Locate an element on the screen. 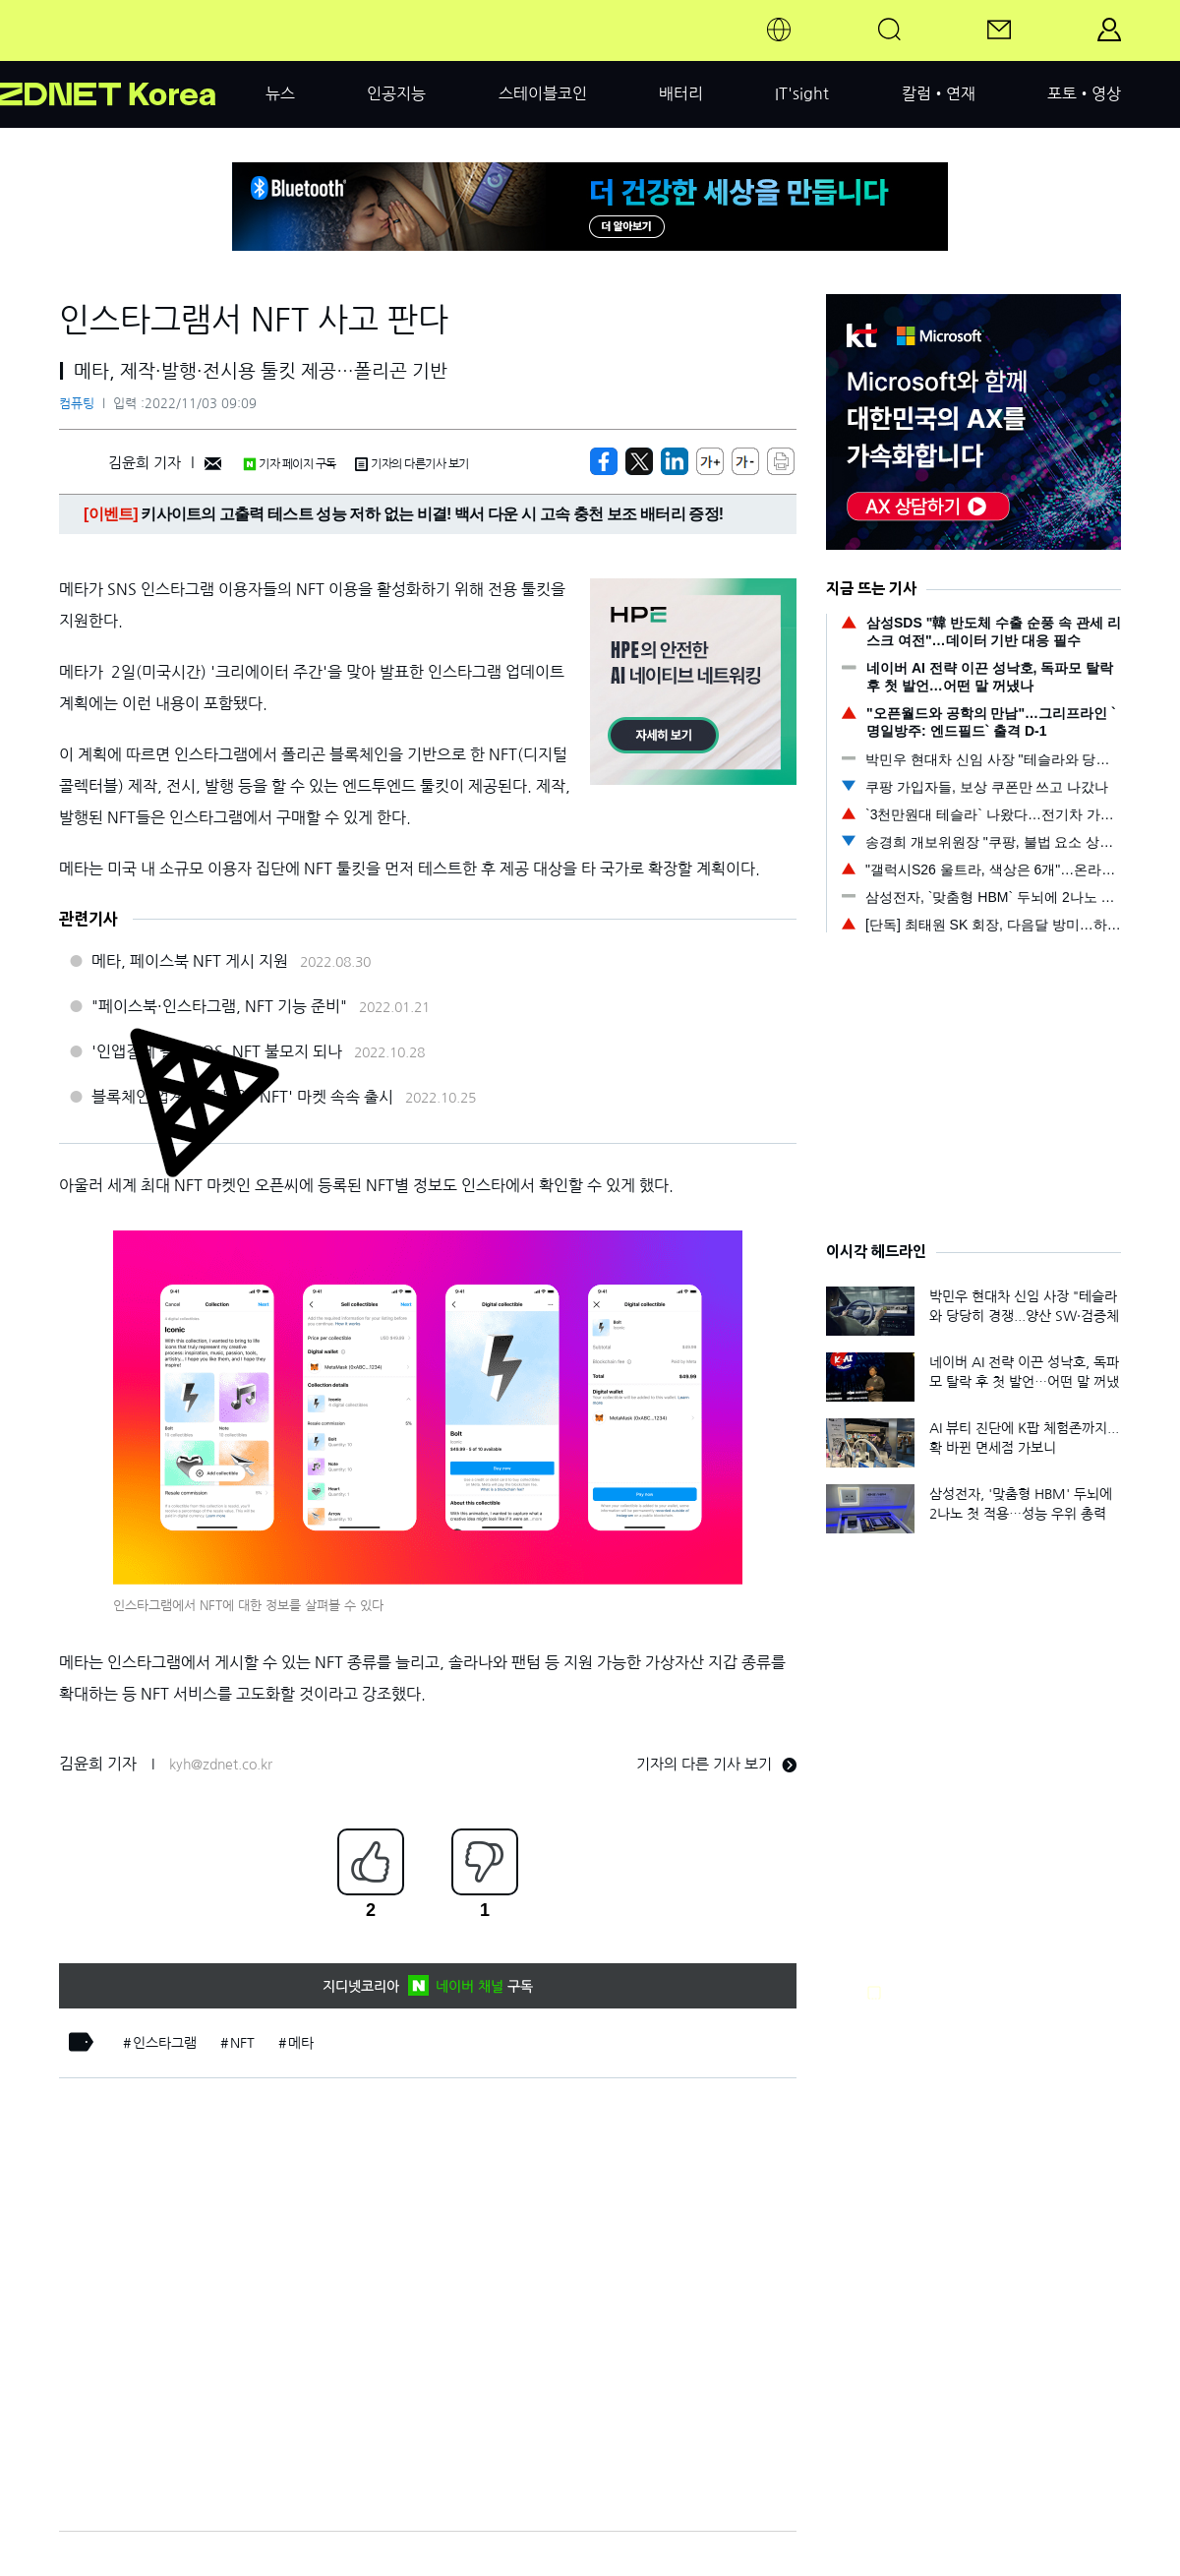  indicates a container with a collapsible or expandable bottom section is located at coordinates (874, 1993).